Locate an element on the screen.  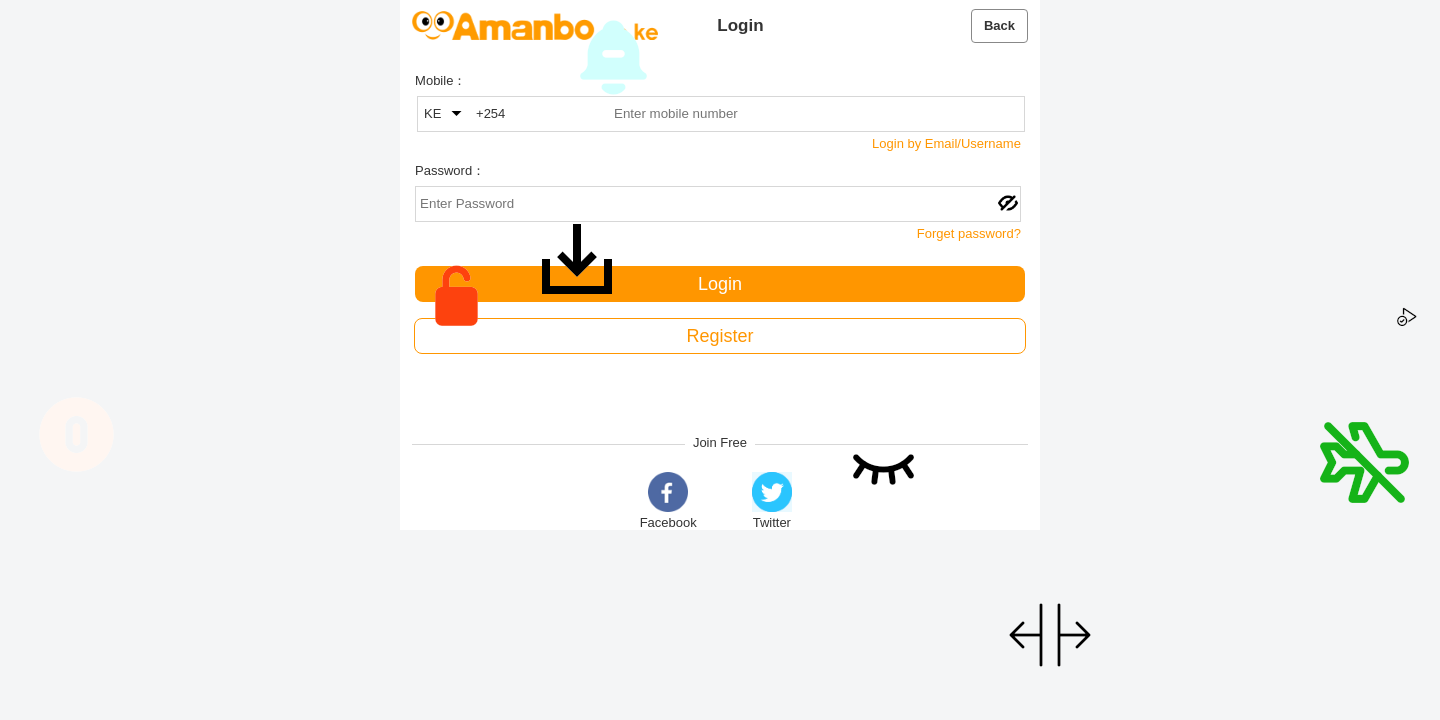
unlock this item or feature is located at coordinates (456, 297).